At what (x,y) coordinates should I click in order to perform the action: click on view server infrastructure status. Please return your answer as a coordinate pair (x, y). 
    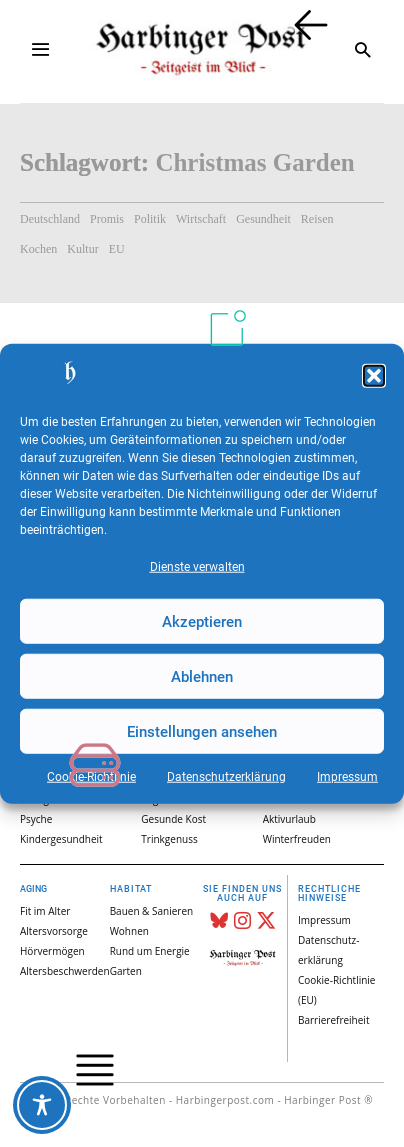
    Looking at the image, I should click on (95, 765).